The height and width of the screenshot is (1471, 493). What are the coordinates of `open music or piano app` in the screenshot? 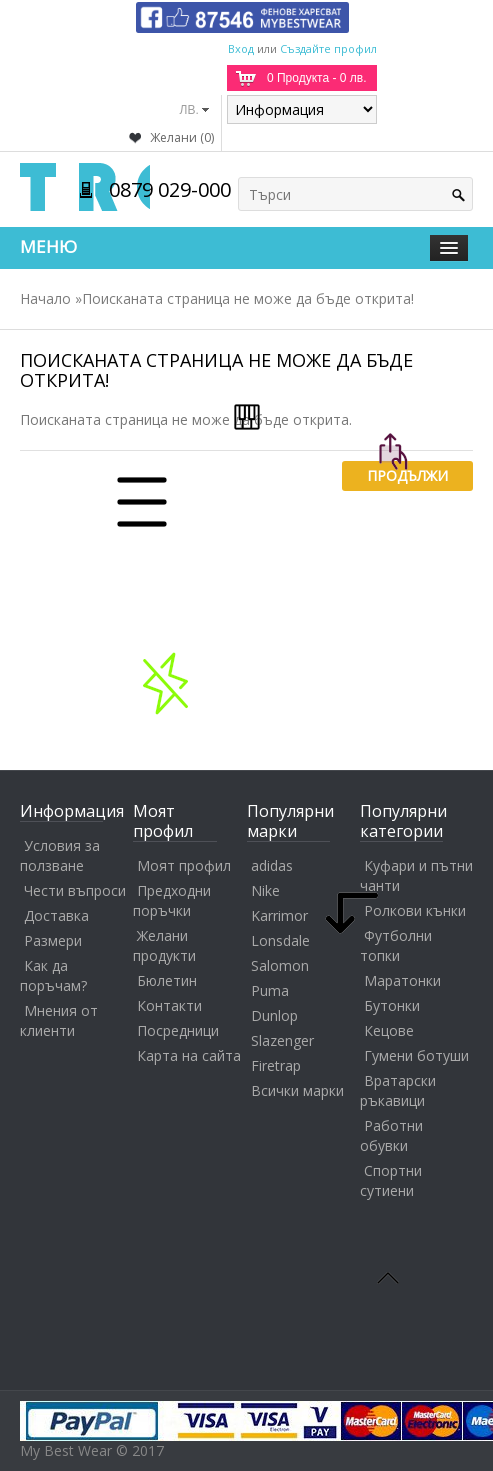 It's located at (247, 417).